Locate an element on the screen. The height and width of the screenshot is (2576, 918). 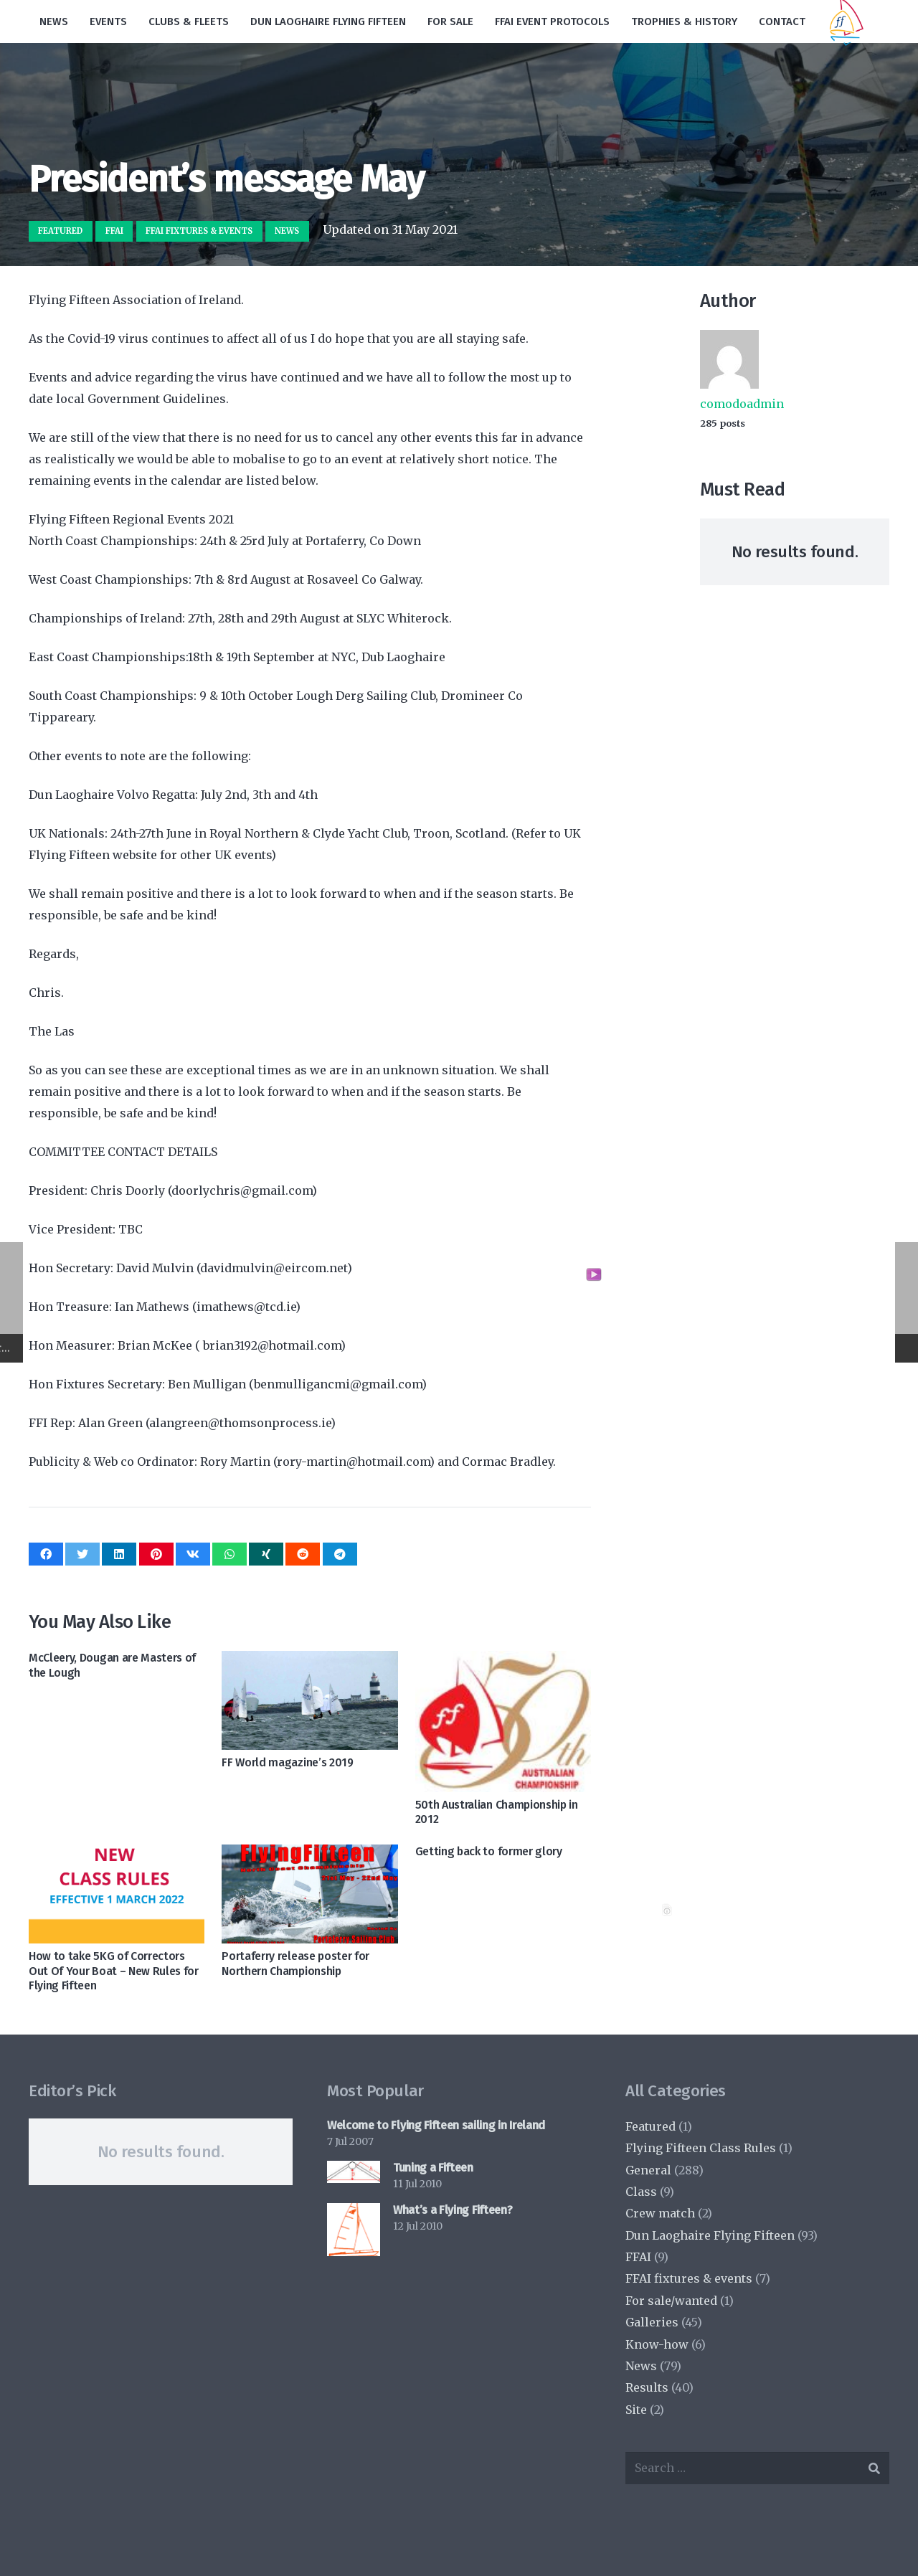
a readme or documentation file is located at coordinates (667, 1910).